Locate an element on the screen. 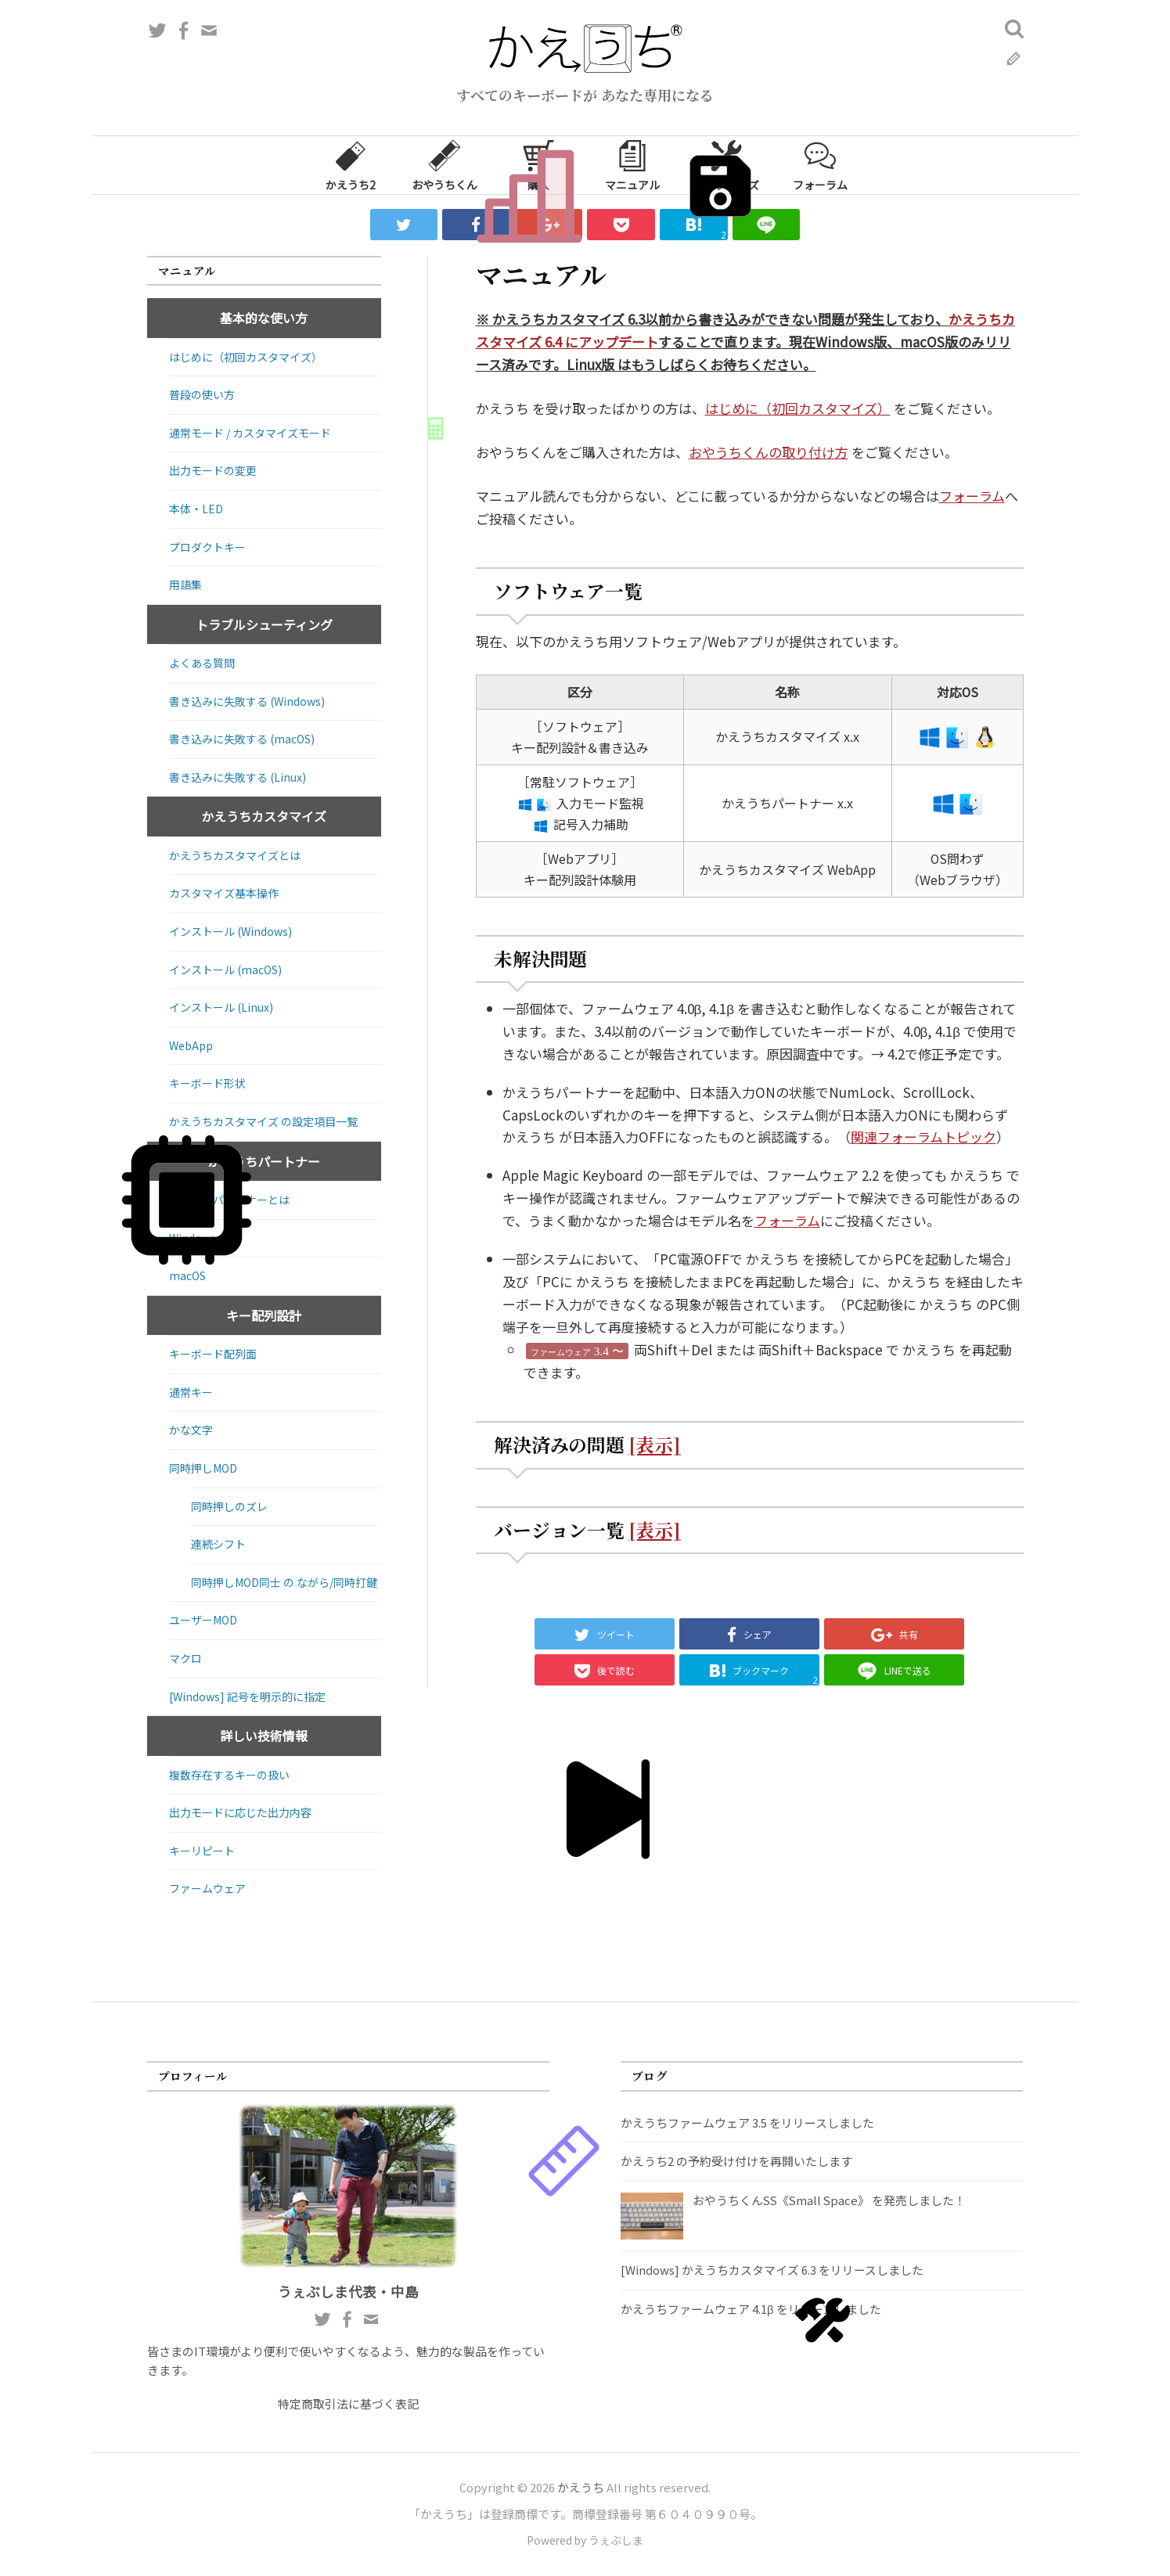  access settings or configuration options is located at coordinates (823, 2320).